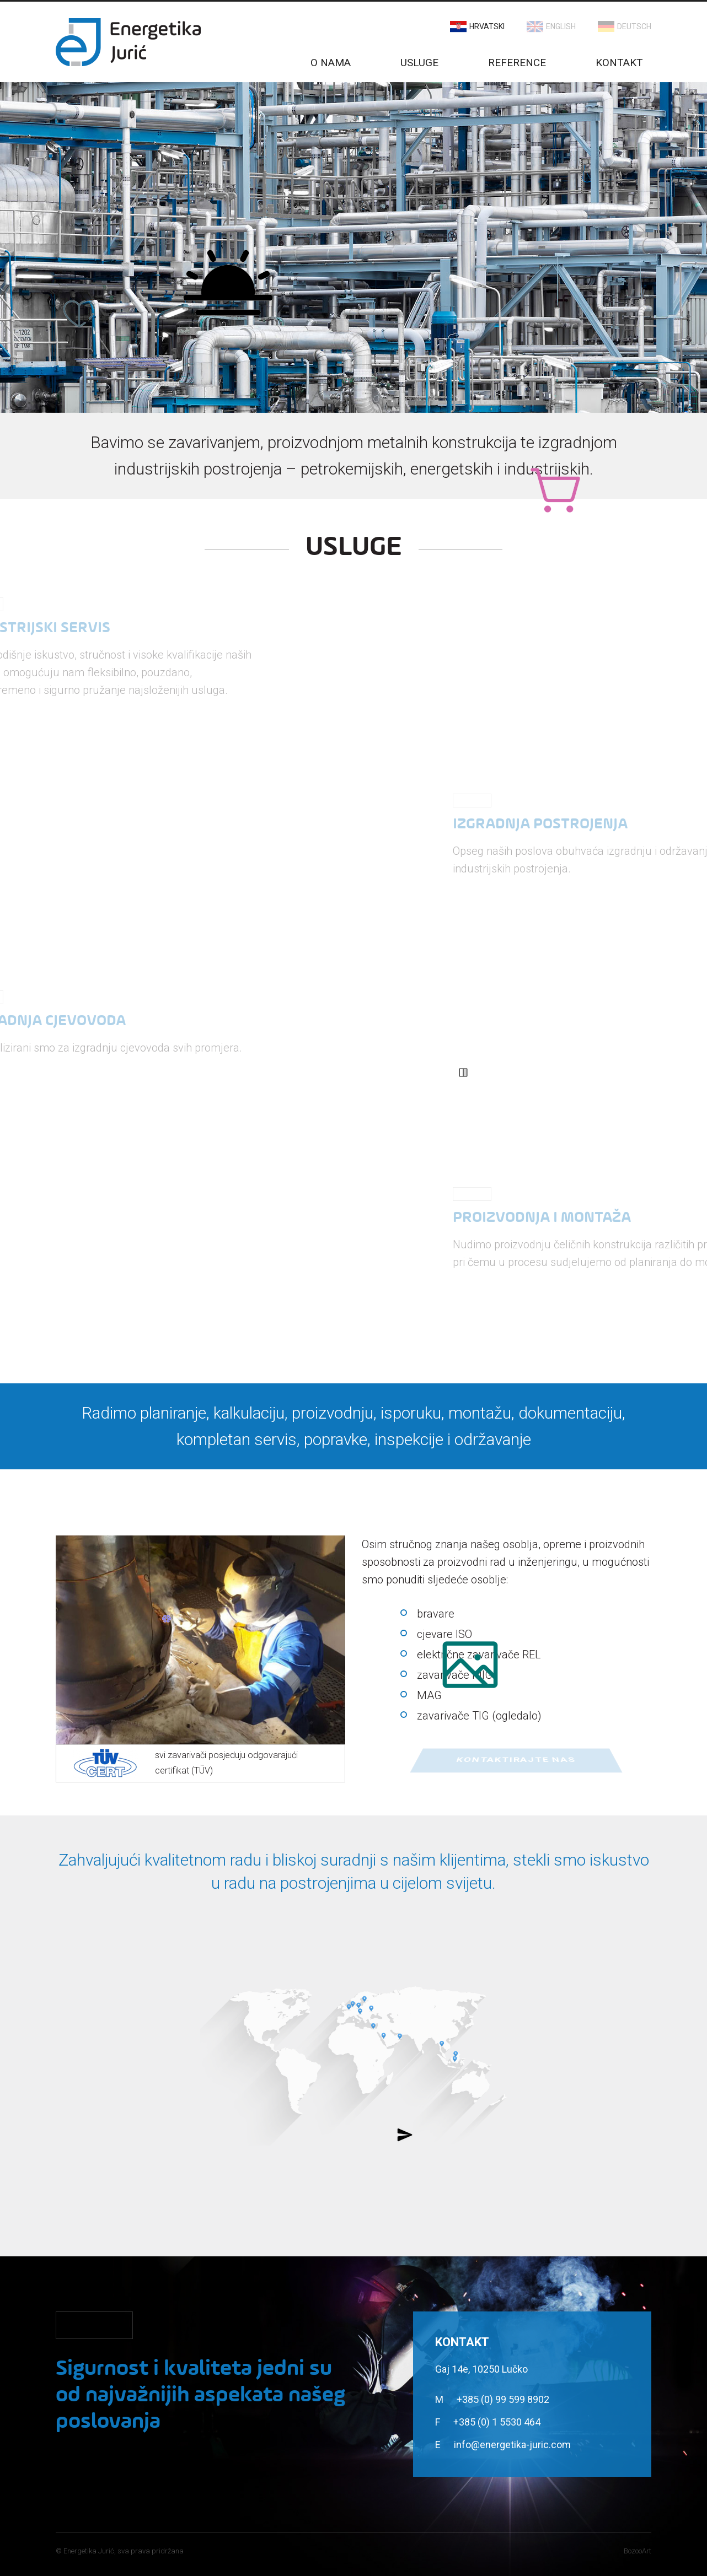 The height and width of the screenshot is (2576, 707). I want to click on send a message or submit content, so click(405, 2135).